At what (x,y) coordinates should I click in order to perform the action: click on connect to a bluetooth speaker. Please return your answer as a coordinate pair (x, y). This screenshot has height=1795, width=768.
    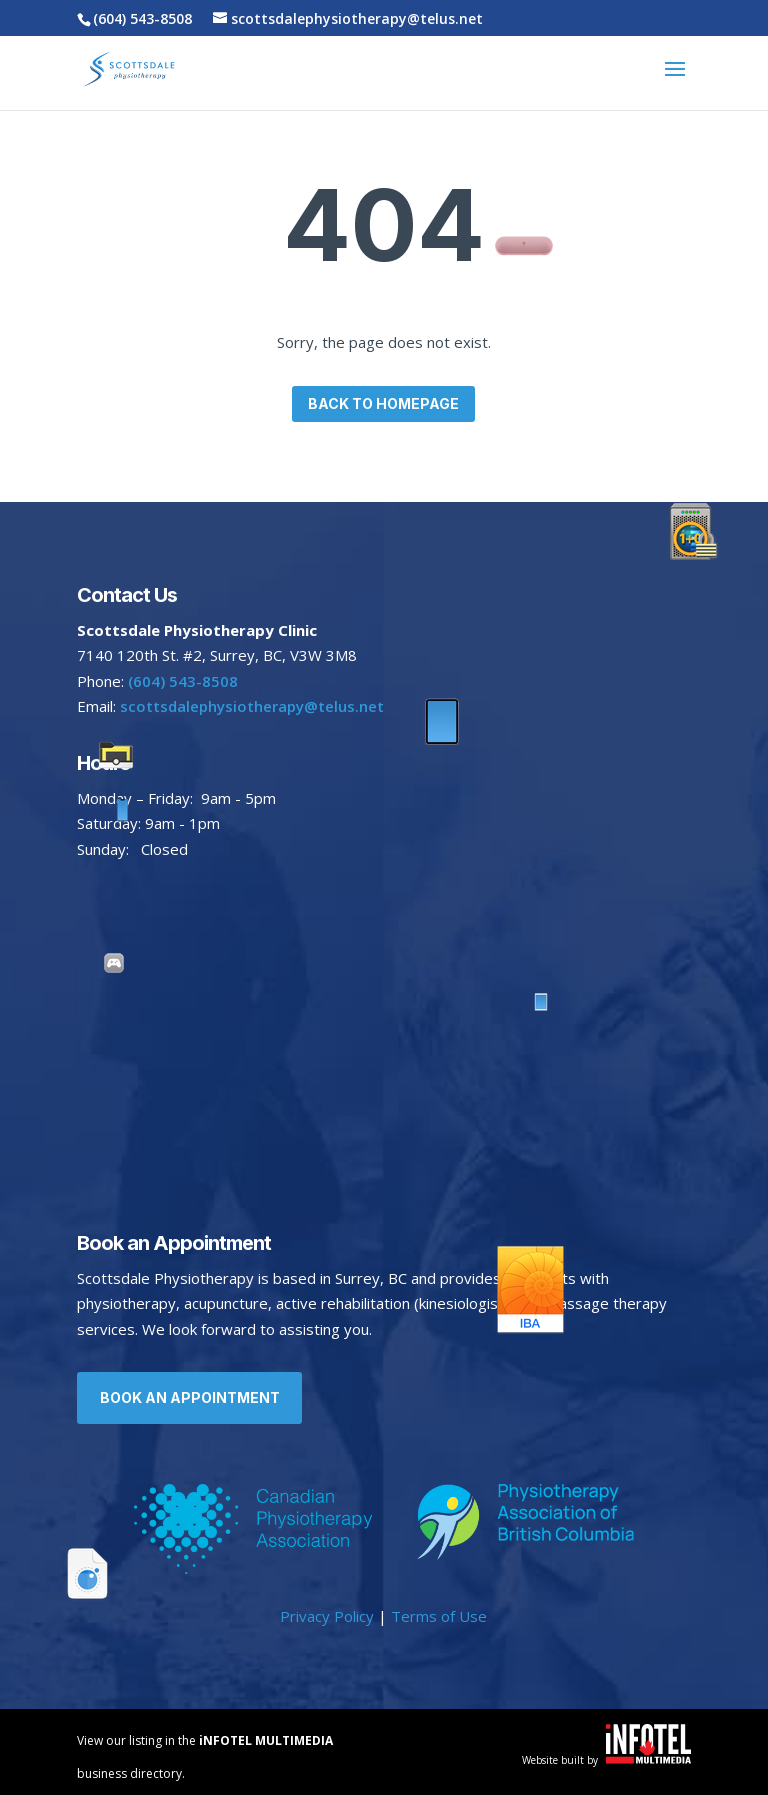
    Looking at the image, I should click on (524, 246).